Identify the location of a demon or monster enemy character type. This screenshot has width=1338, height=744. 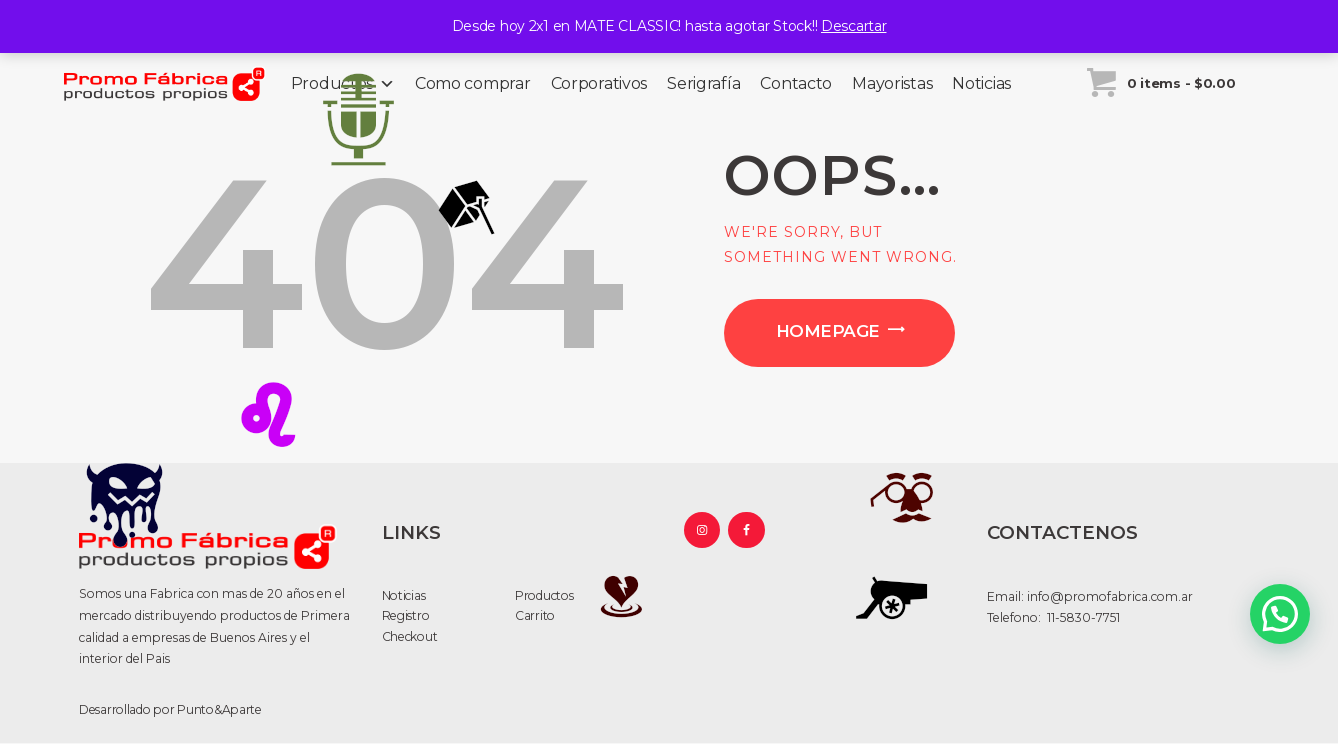
(124, 505).